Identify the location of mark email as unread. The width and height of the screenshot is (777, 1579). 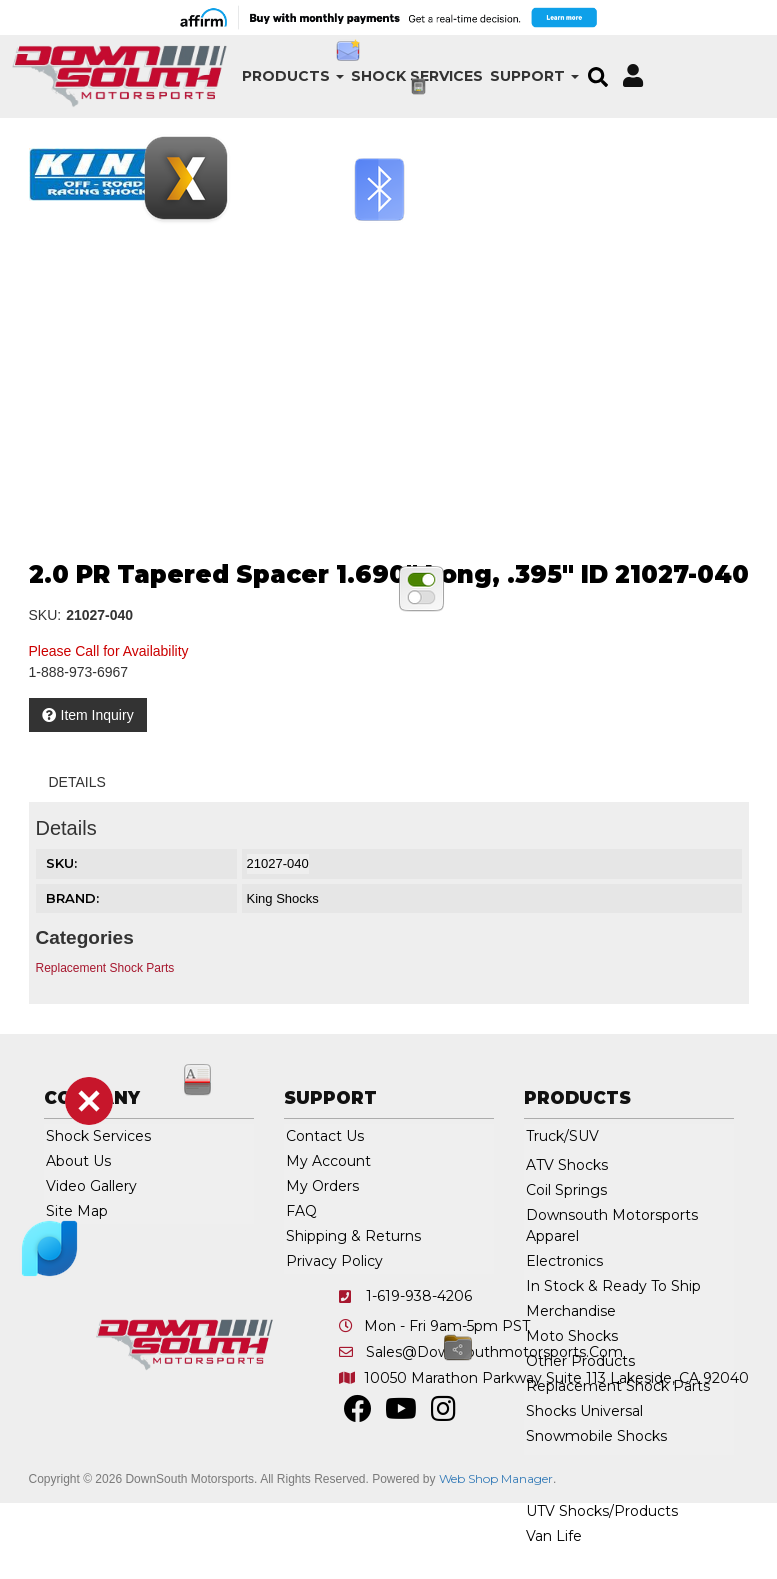
(348, 51).